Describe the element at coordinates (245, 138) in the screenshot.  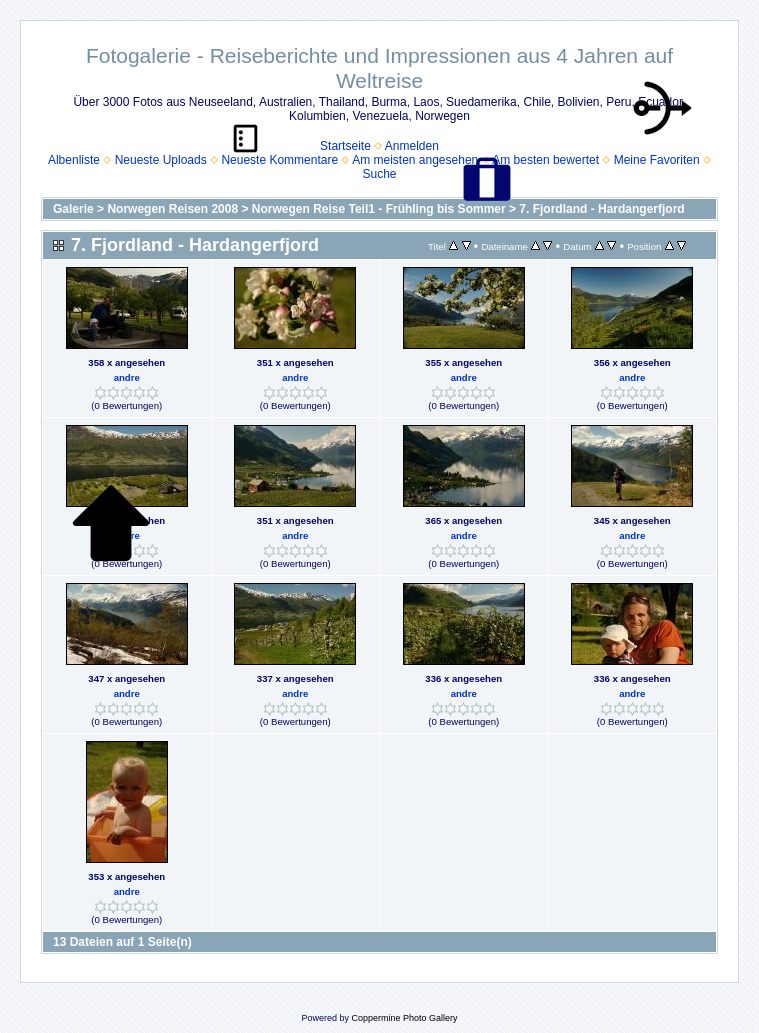
I see `view or open film script` at that location.